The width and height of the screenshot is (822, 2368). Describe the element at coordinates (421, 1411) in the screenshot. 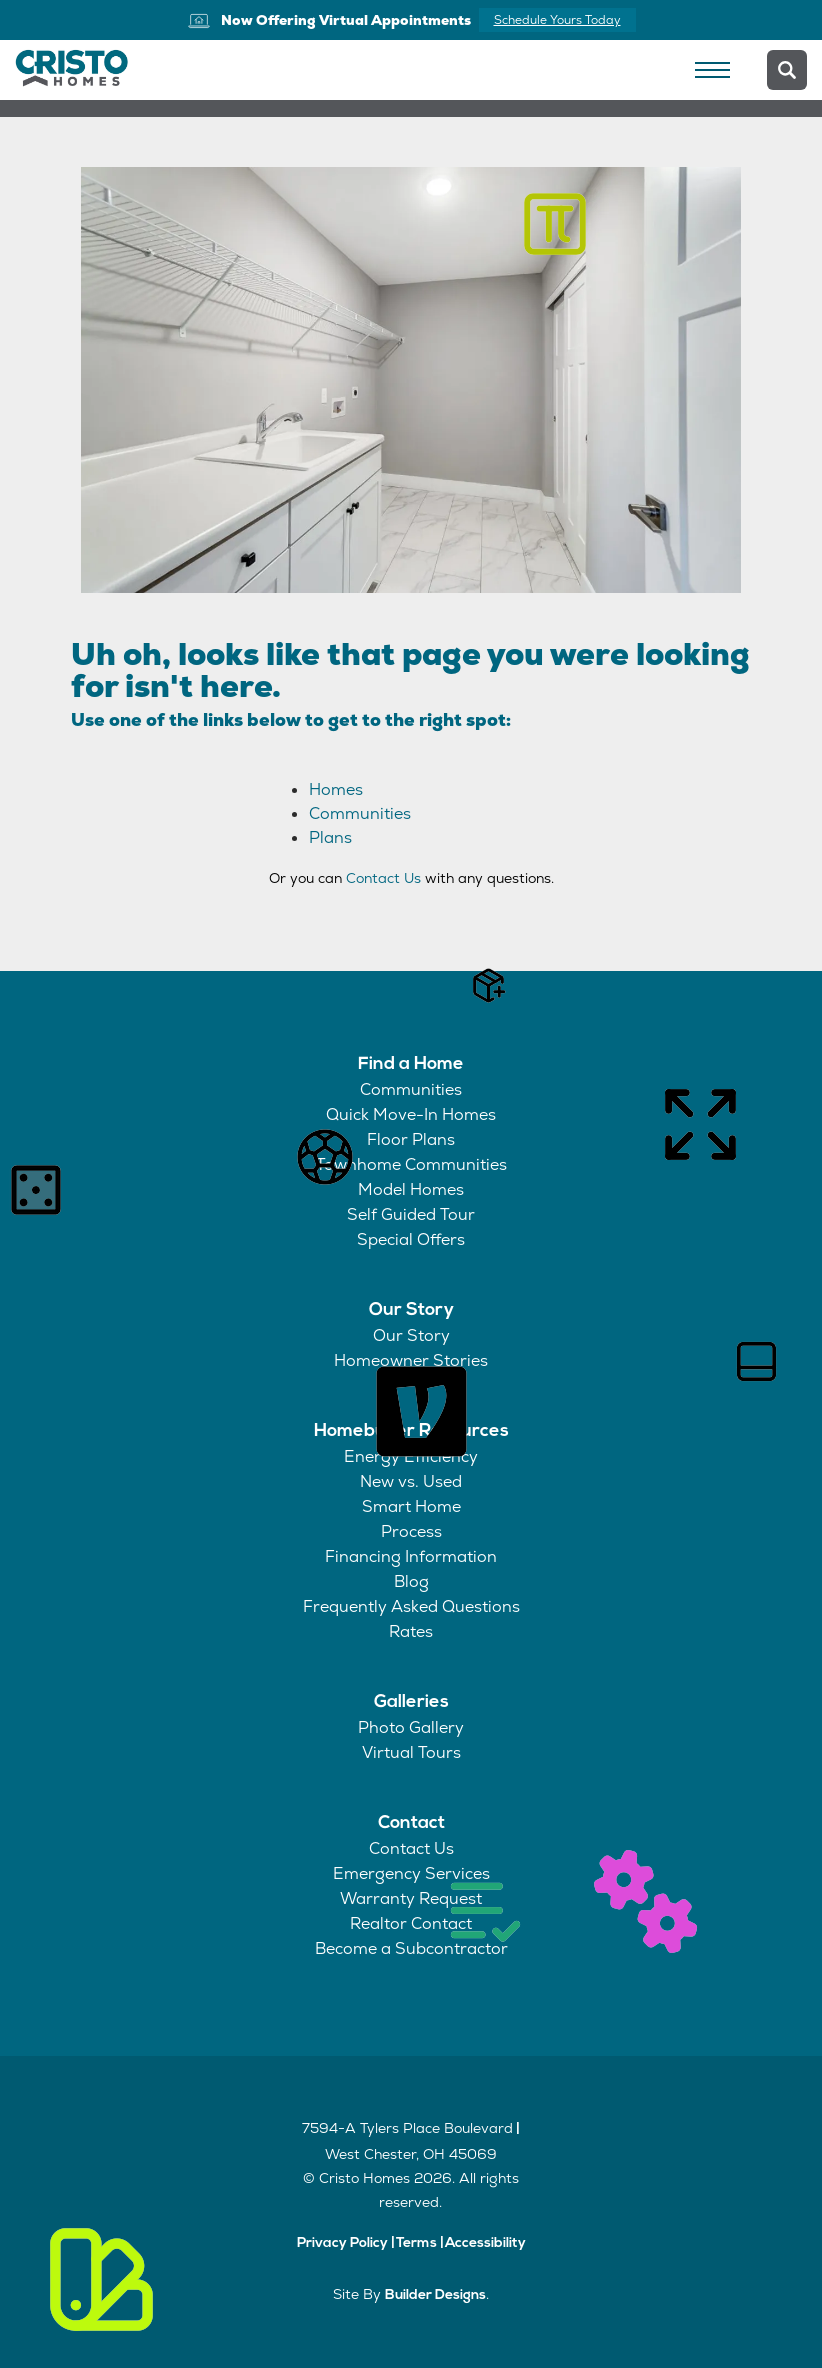

I see `open Venmo app` at that location.